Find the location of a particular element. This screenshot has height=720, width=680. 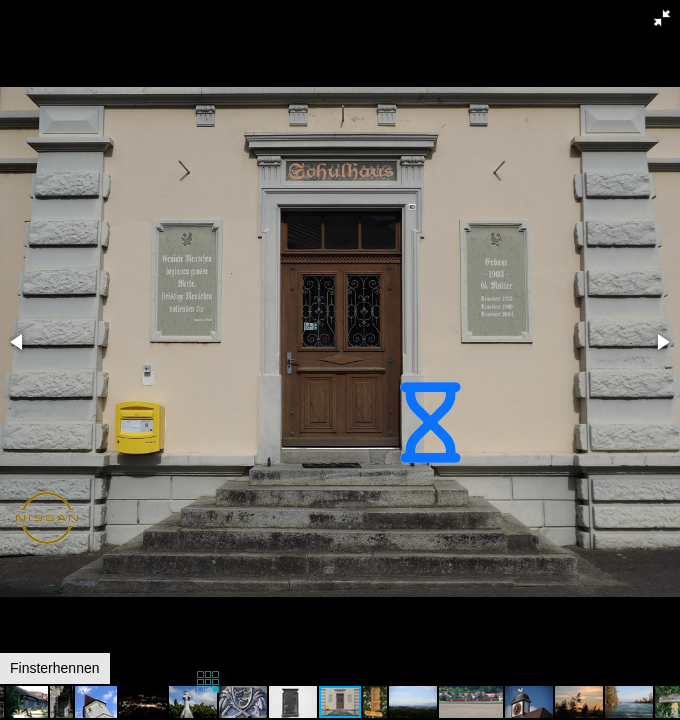

indicates a loading or waiting state is located at coordinates (430, 422).